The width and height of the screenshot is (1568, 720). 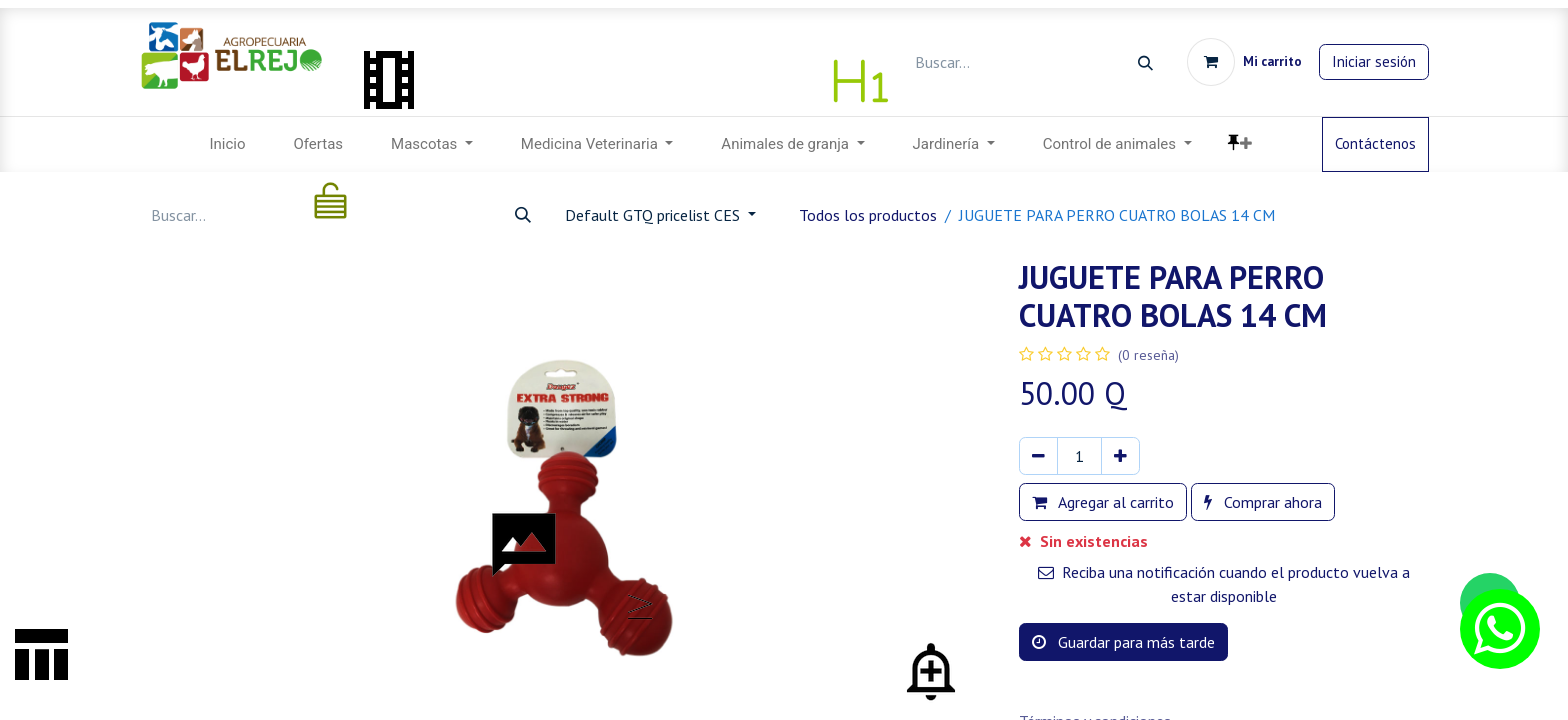 I want to click on indicates a multimedia message (MMS), so click(x=524, y=545).